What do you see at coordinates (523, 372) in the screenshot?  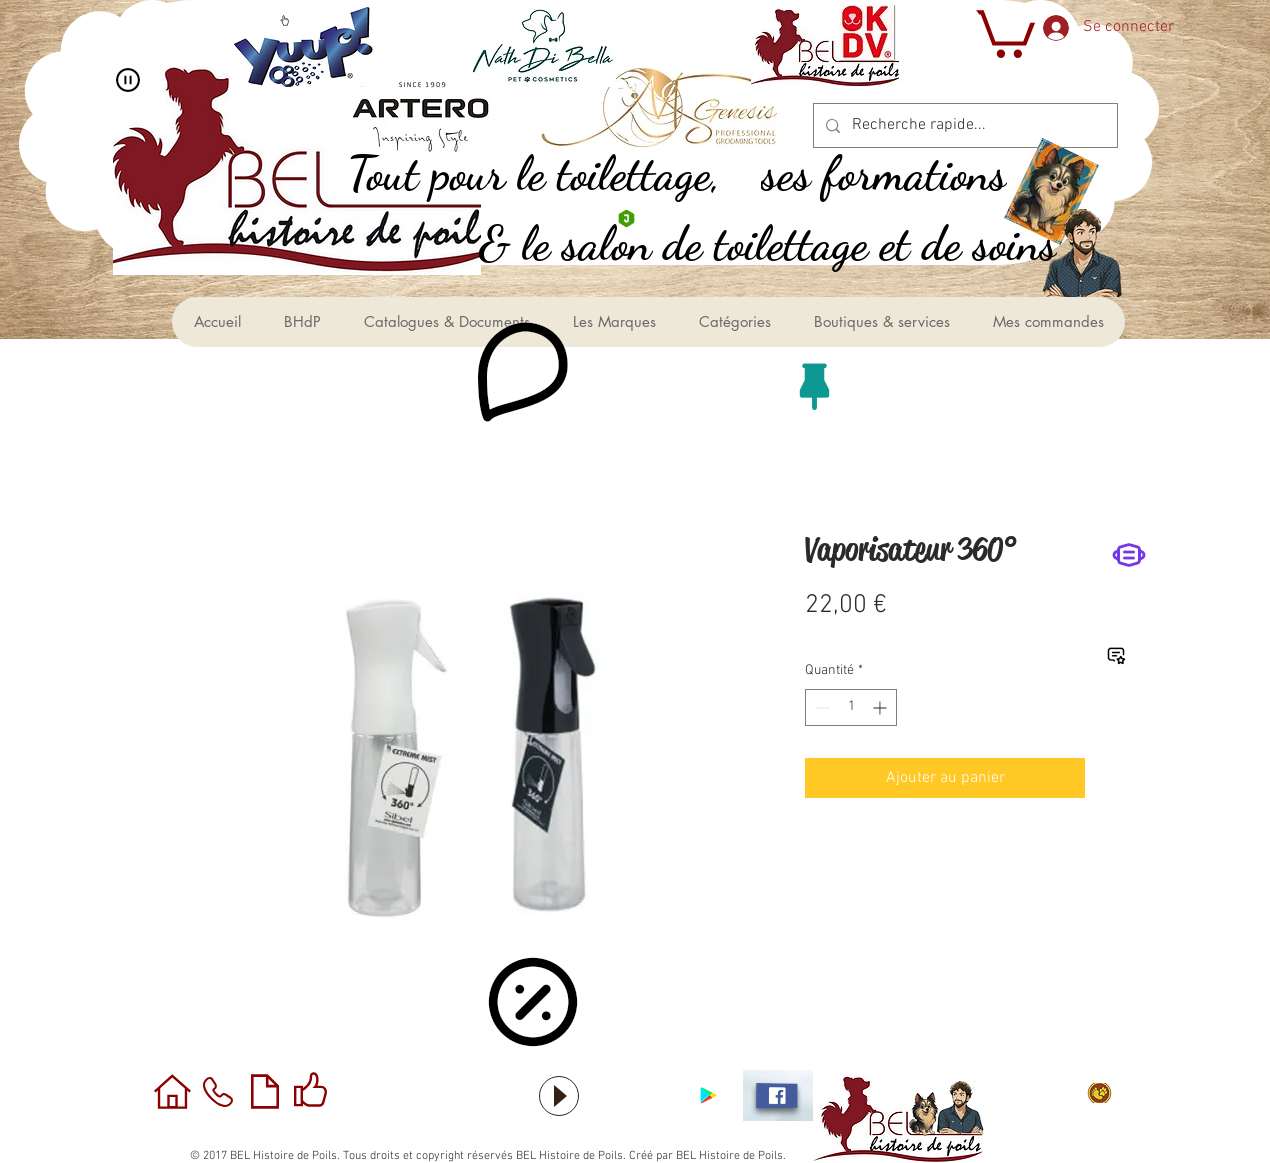 I see `open the Storytel audiobook app` at bounding box center [523, 372].